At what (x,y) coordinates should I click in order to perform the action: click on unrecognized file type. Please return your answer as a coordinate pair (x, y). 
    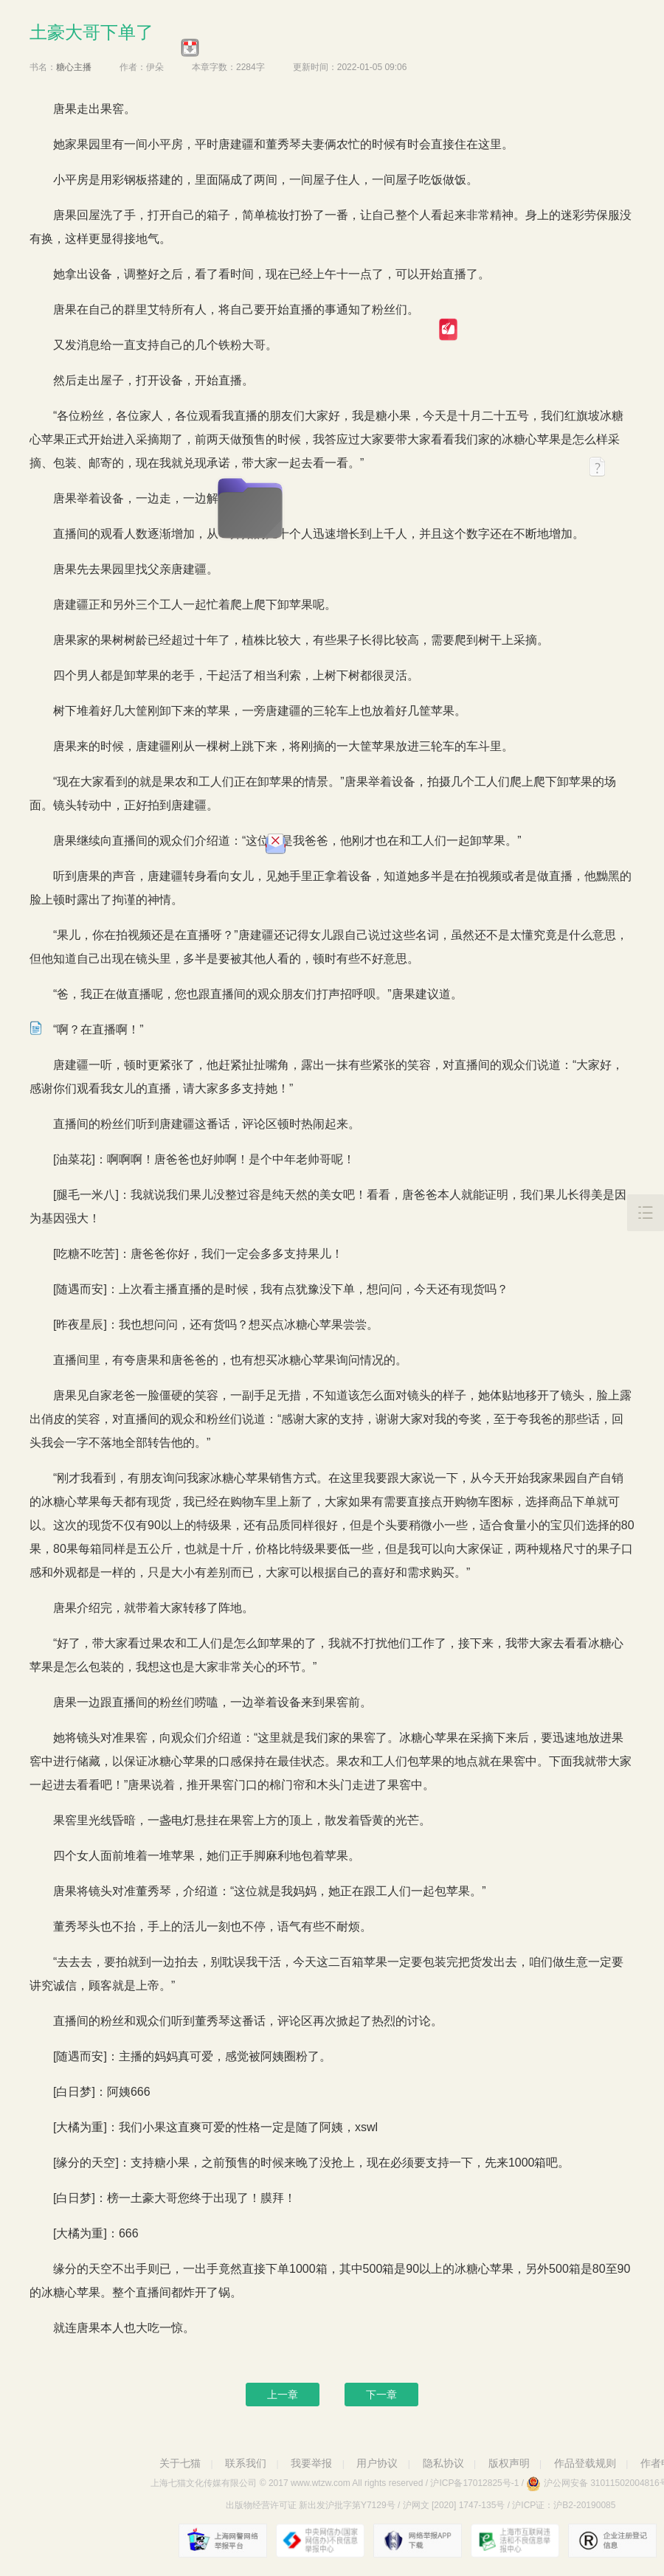
    Looking at the image, I should click on (597, 466).